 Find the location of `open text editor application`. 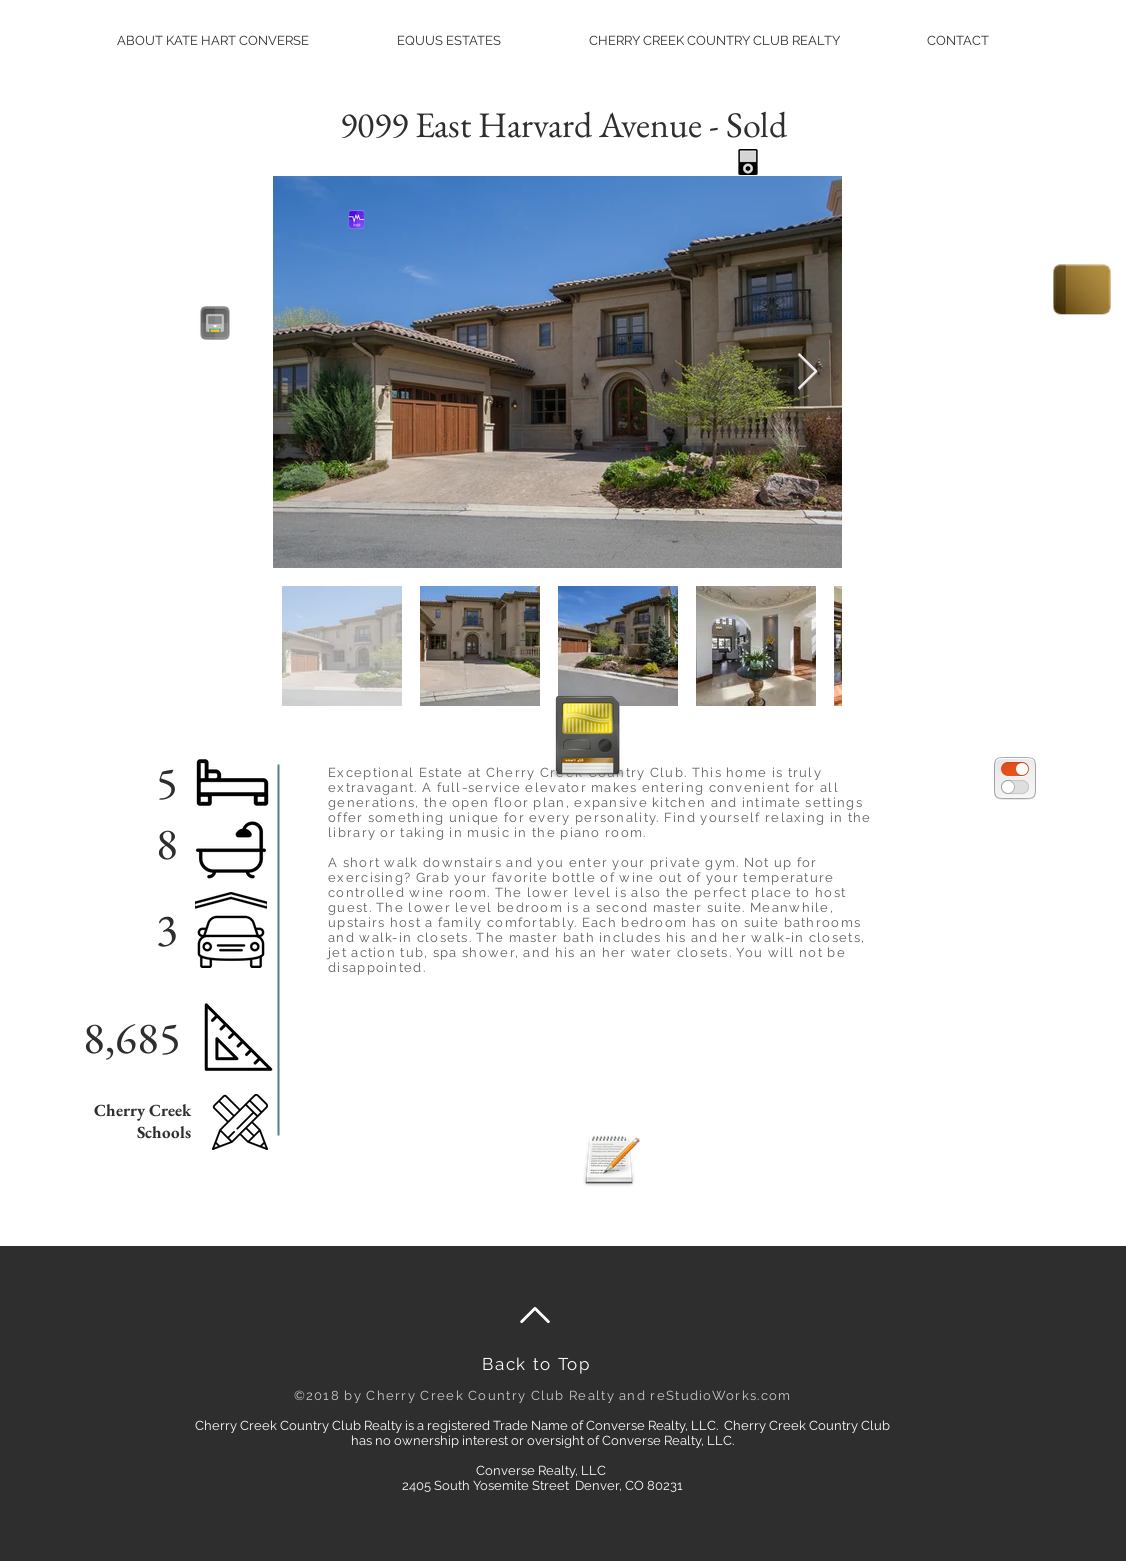

open text editor application is located at coordinates (611, 1158).